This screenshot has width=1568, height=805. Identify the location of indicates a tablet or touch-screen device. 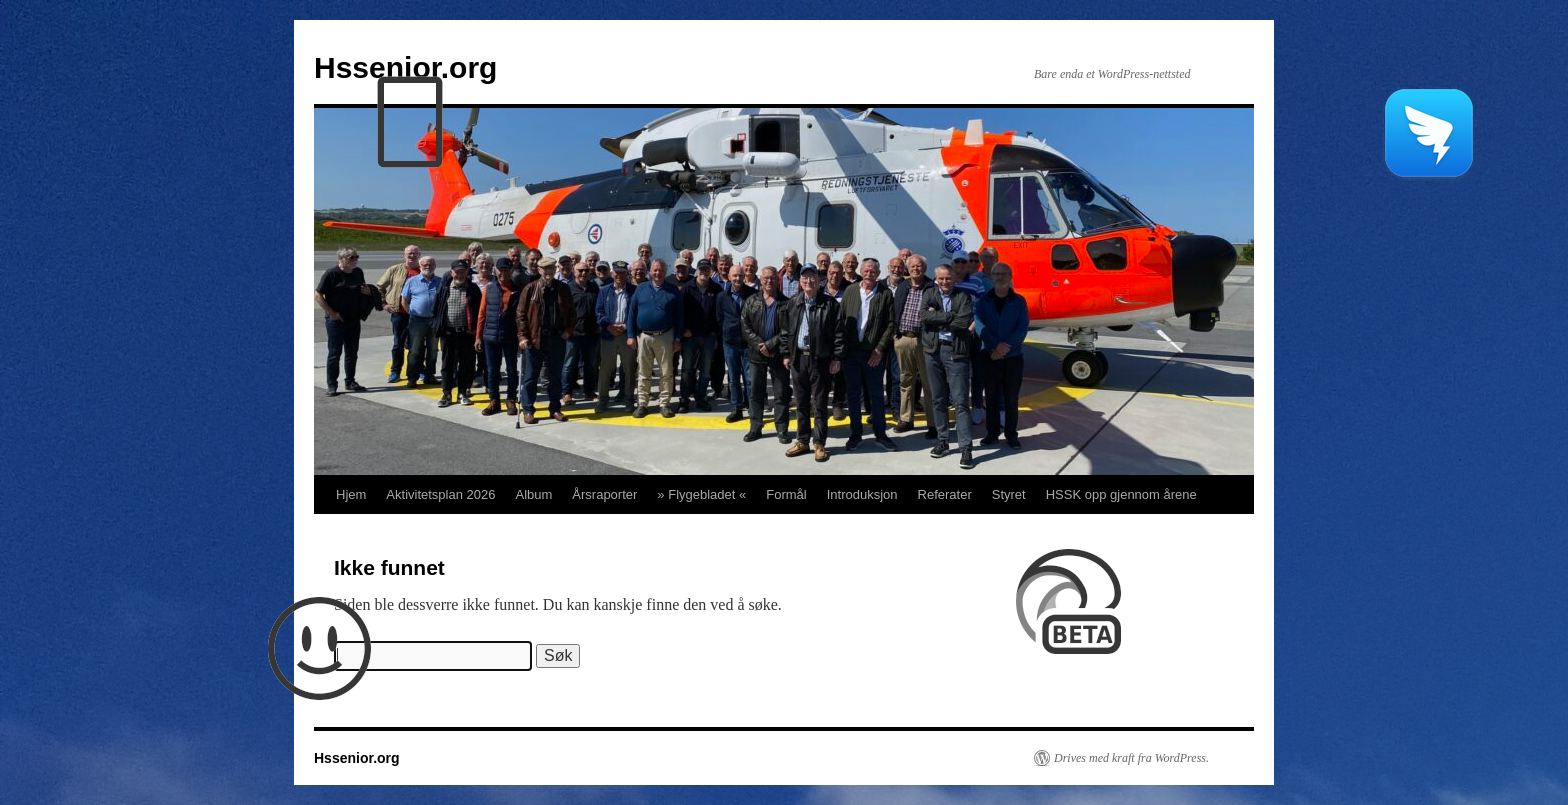
(410, 122).